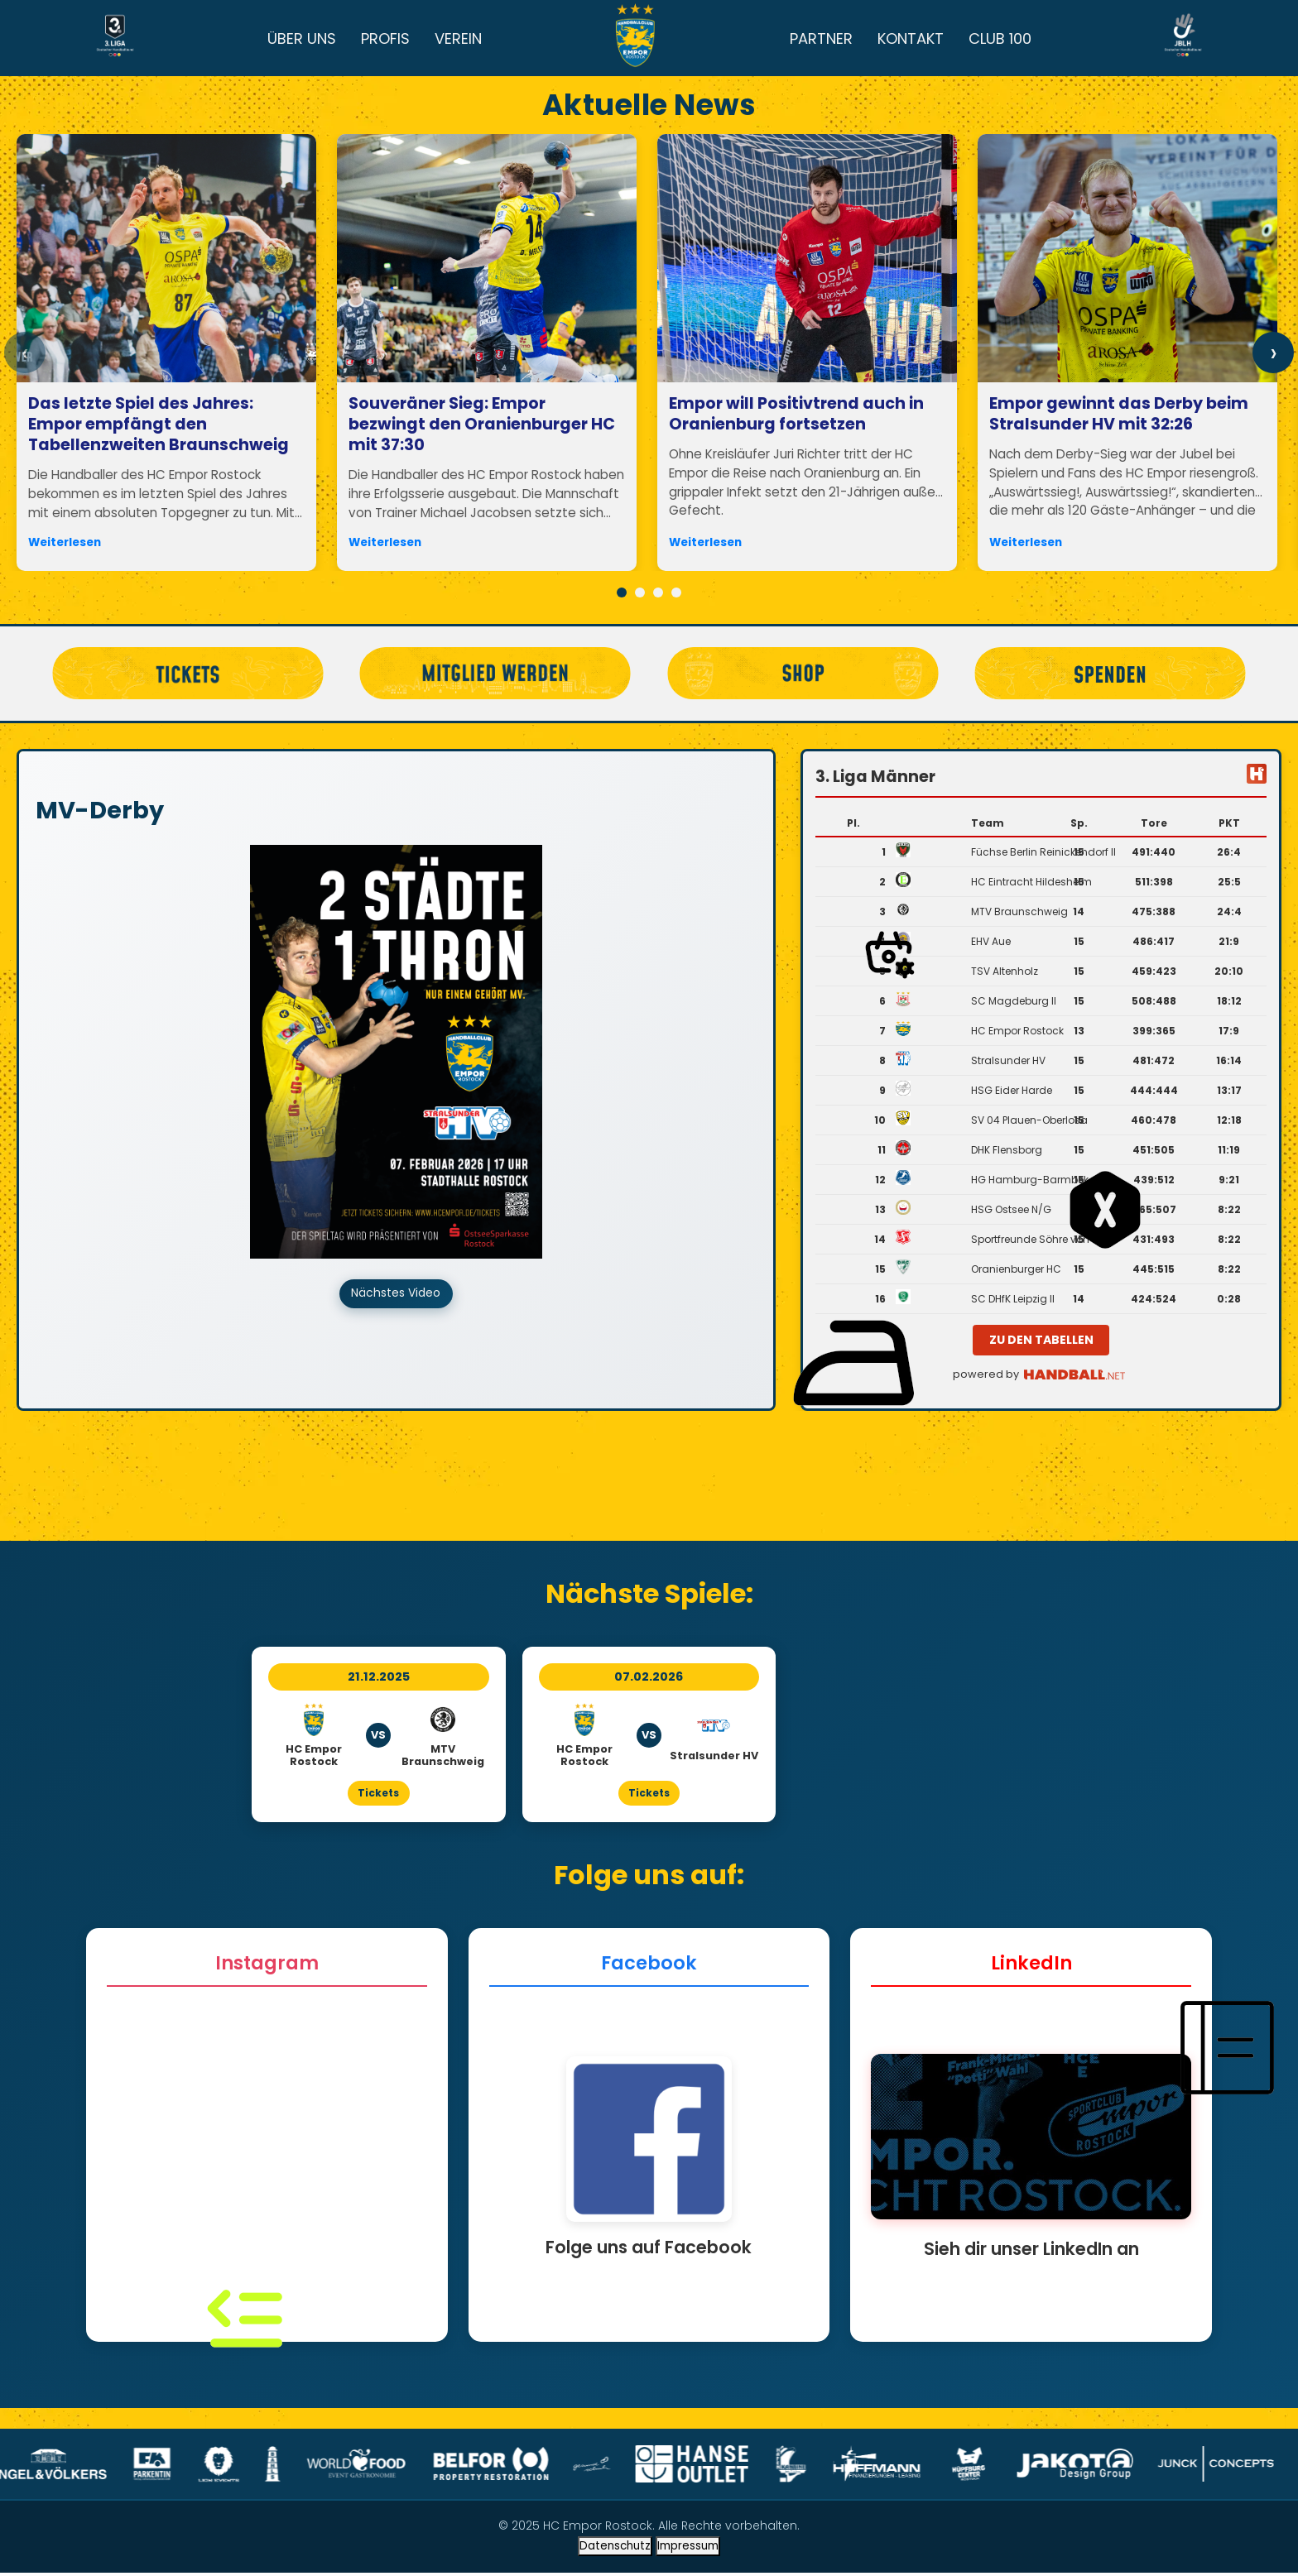 Image resolution: width=1298 pixels, height=2576 pixels. What do you see at coordinates (854, 1363) in the screenshot?
I see `view ironing or garment care instructions` at bounding box center [854, 1363].